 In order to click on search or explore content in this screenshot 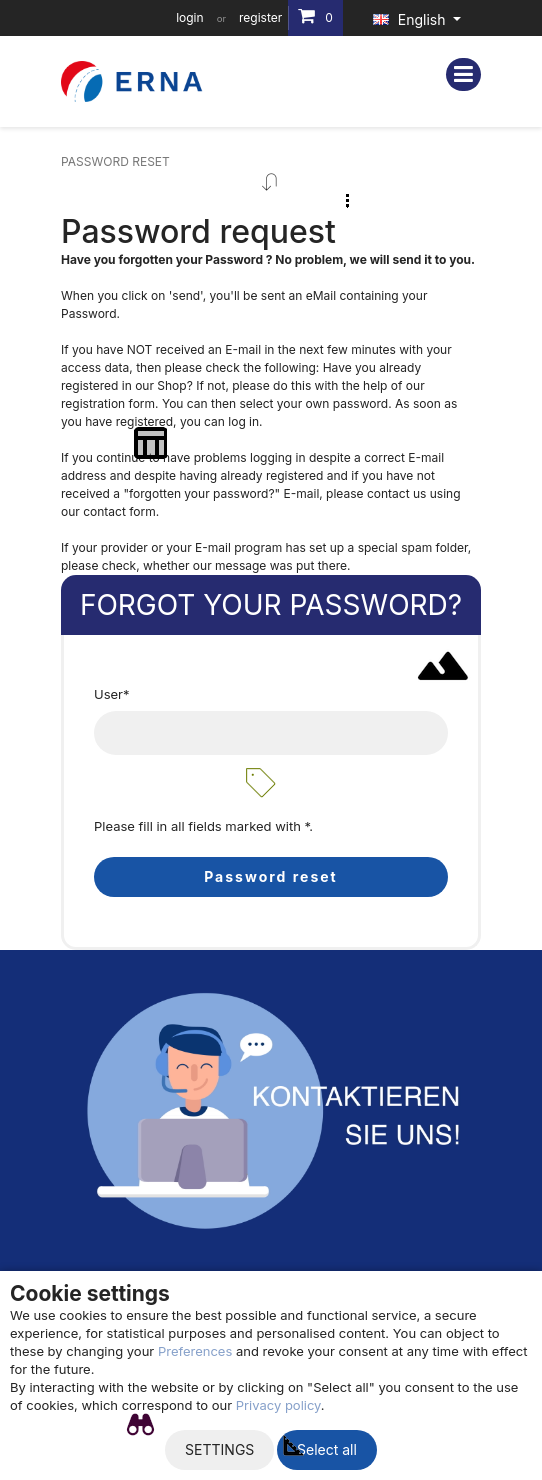, I will do `click(140, 1424)`.